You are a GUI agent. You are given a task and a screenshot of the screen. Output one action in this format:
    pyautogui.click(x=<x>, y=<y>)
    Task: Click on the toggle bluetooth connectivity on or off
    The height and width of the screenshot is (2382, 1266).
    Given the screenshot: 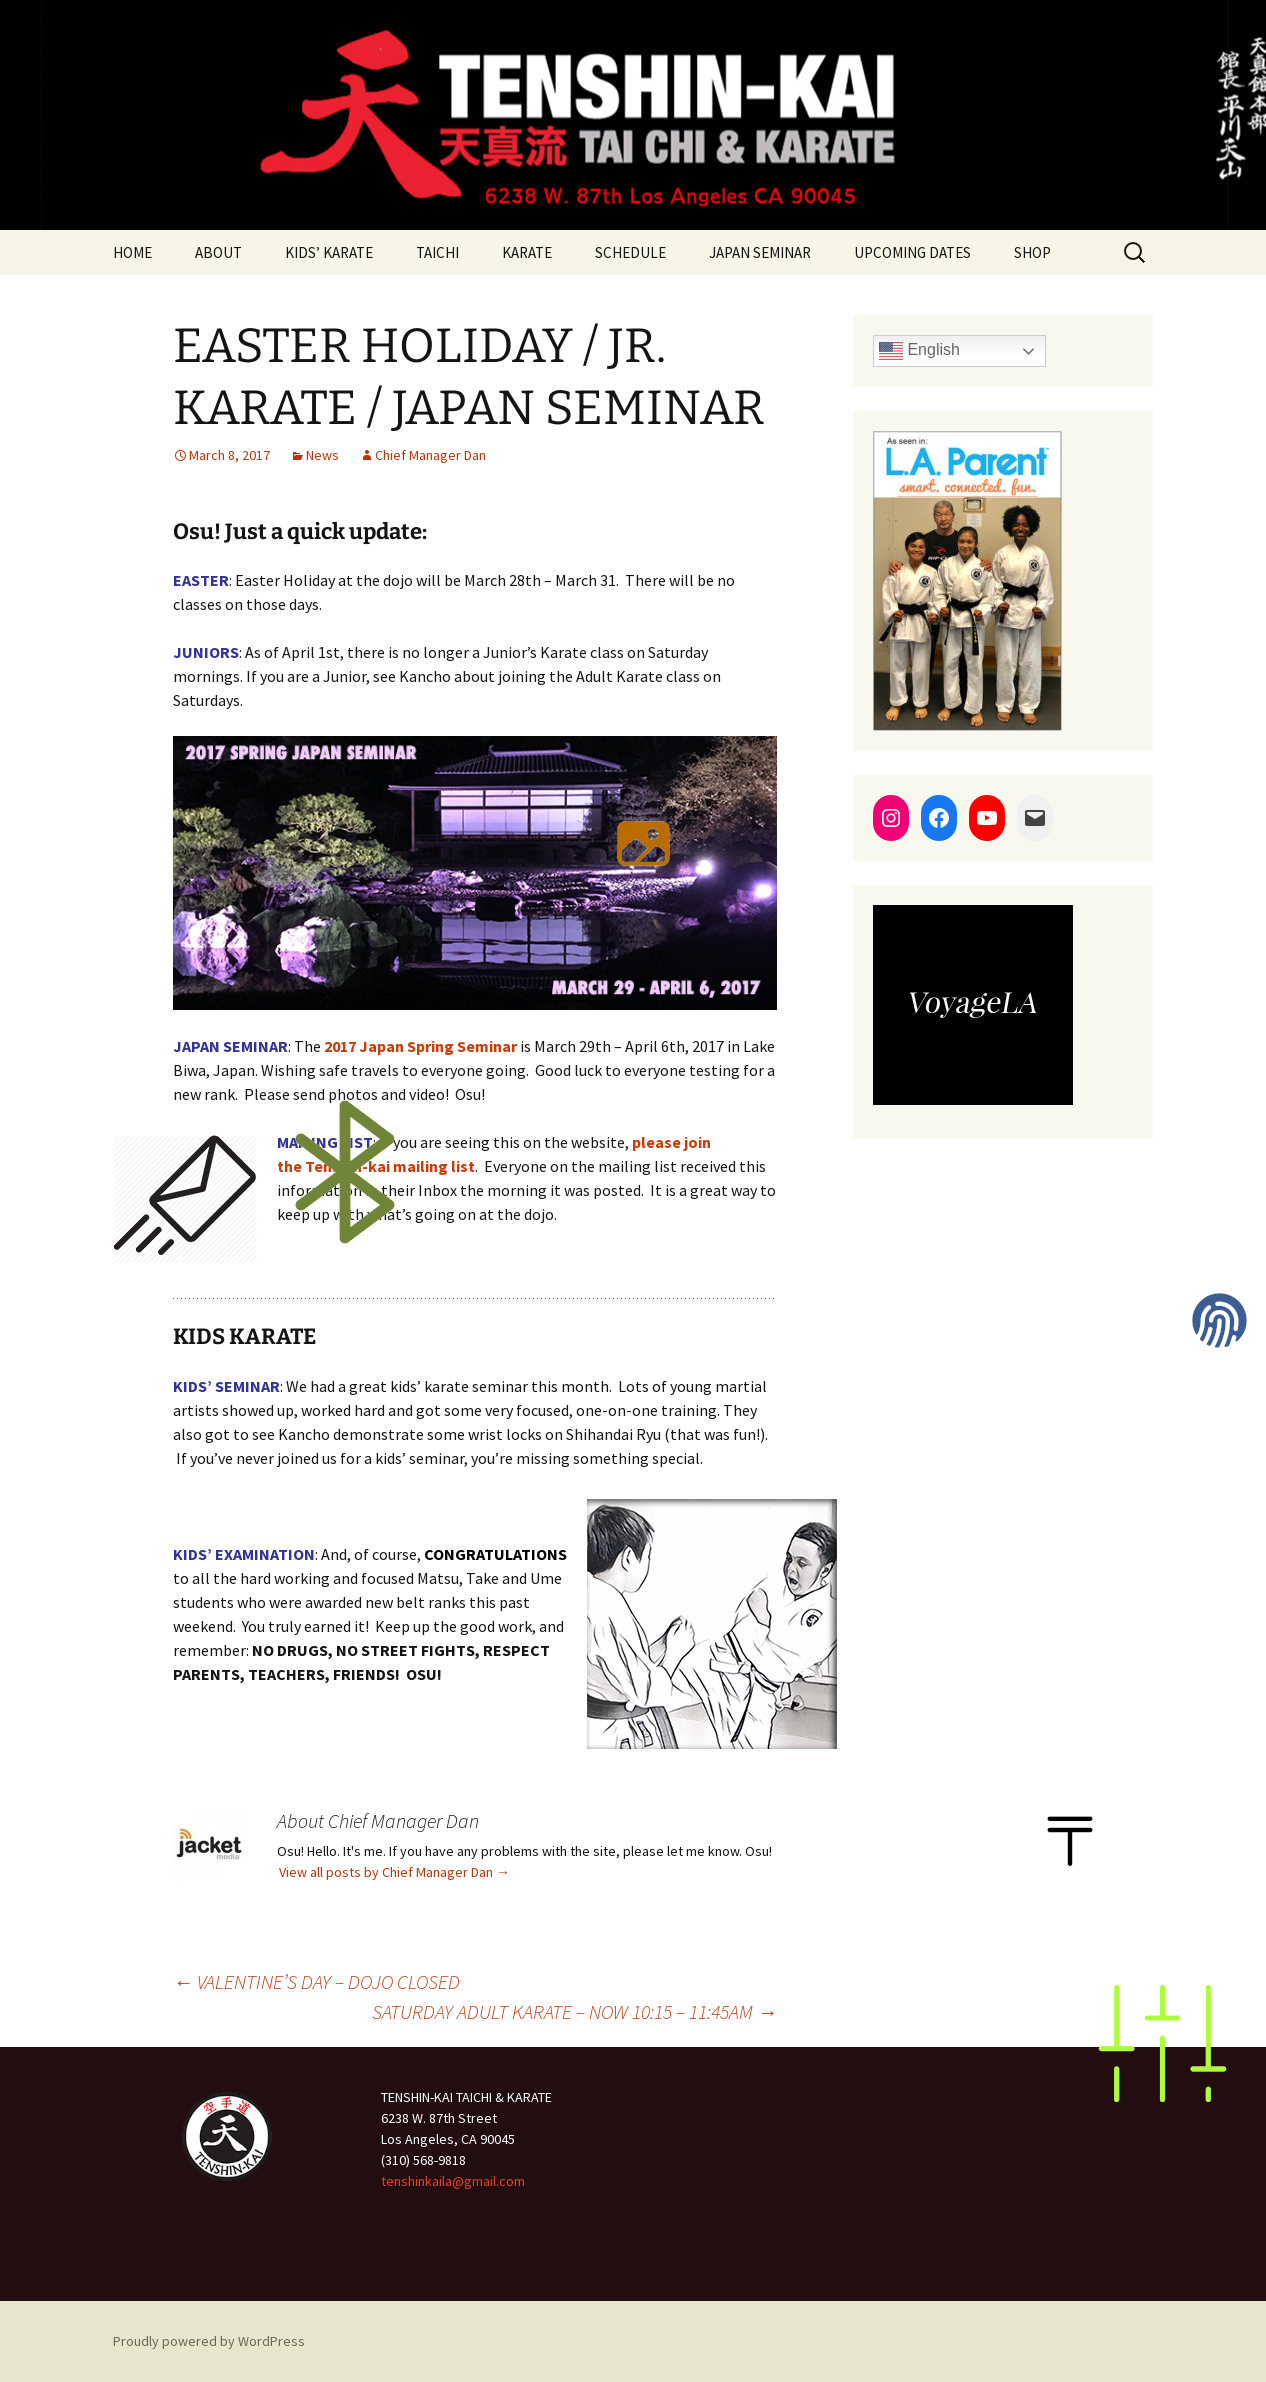 What is the action you would take?
    pyautogui.click(x=345, y=1172)
    